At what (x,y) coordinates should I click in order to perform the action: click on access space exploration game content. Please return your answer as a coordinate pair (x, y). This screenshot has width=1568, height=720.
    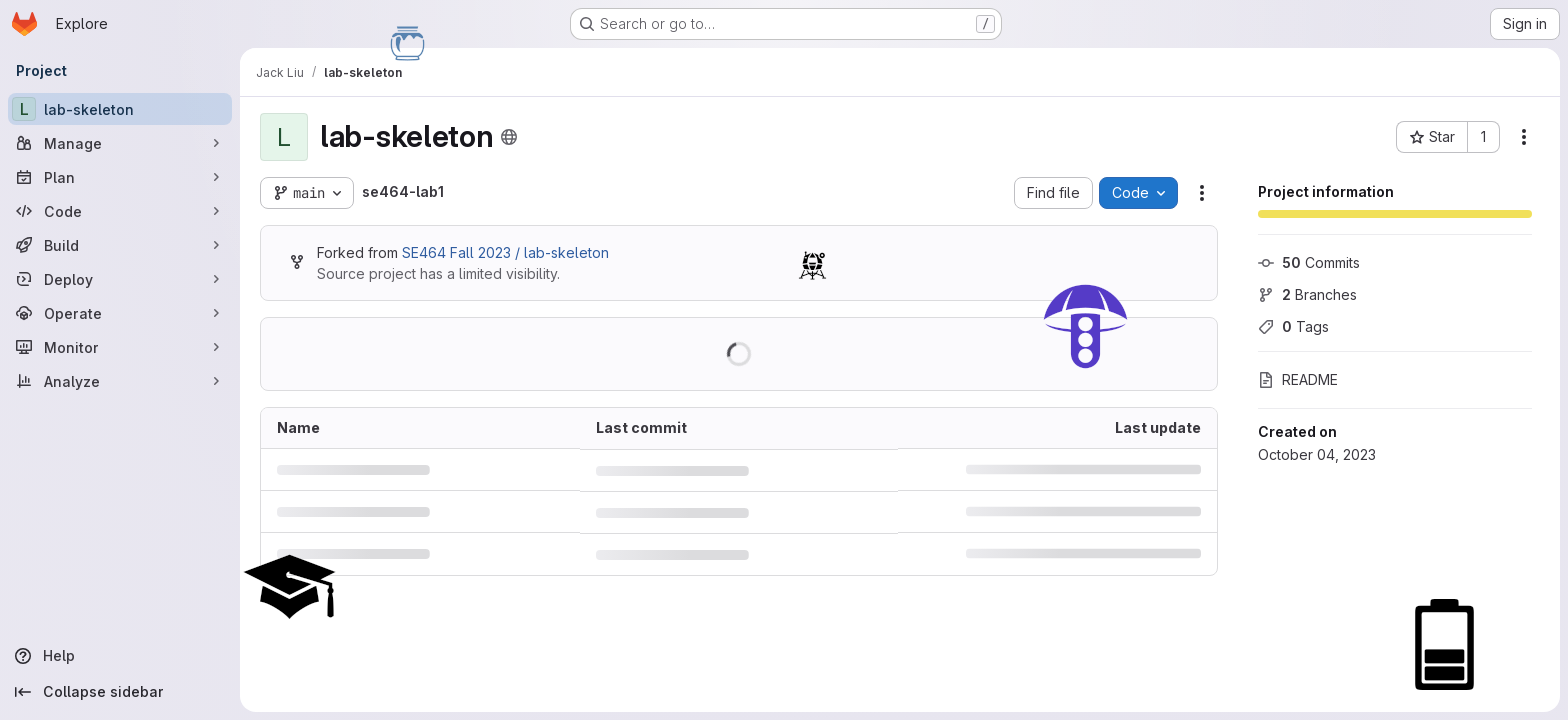
    Looking at the image, I should click on (812, 265).